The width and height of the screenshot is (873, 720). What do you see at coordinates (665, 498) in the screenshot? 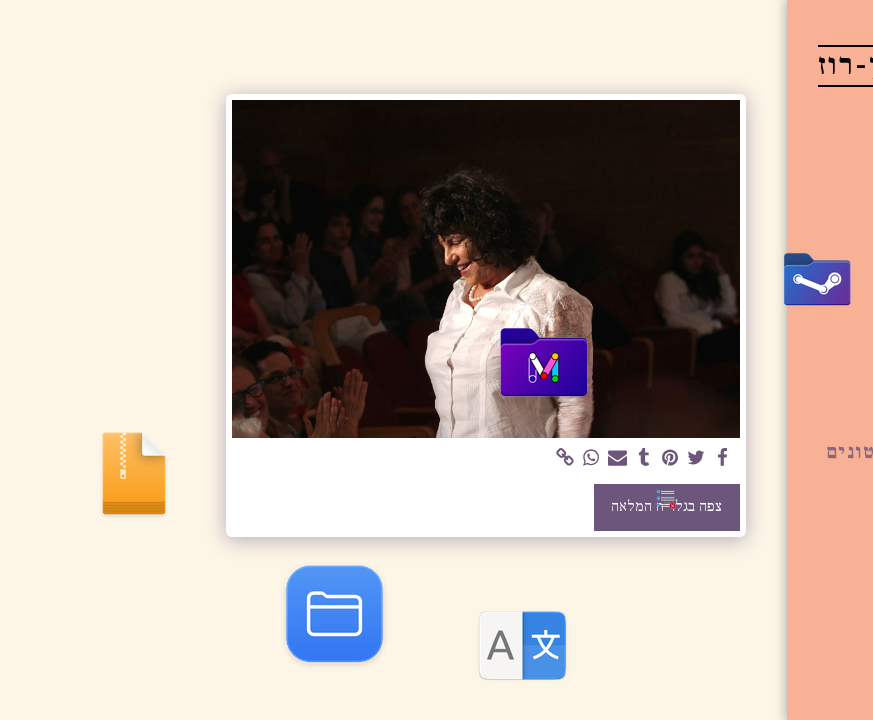
I see `remove an item from the list` at bounding box center [665, 498].